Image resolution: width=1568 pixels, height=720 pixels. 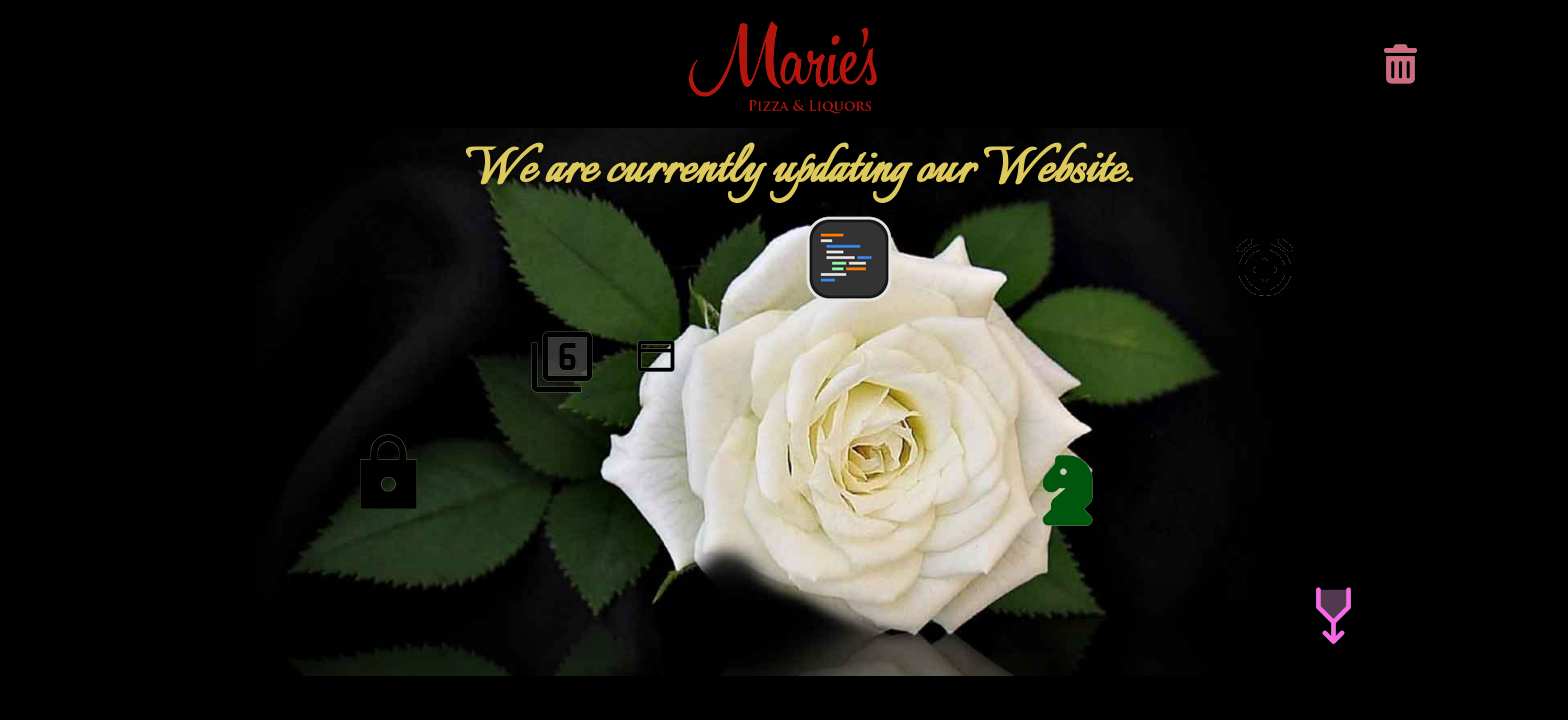 I want to click on delete selected item, so click(x=1400, y=64).